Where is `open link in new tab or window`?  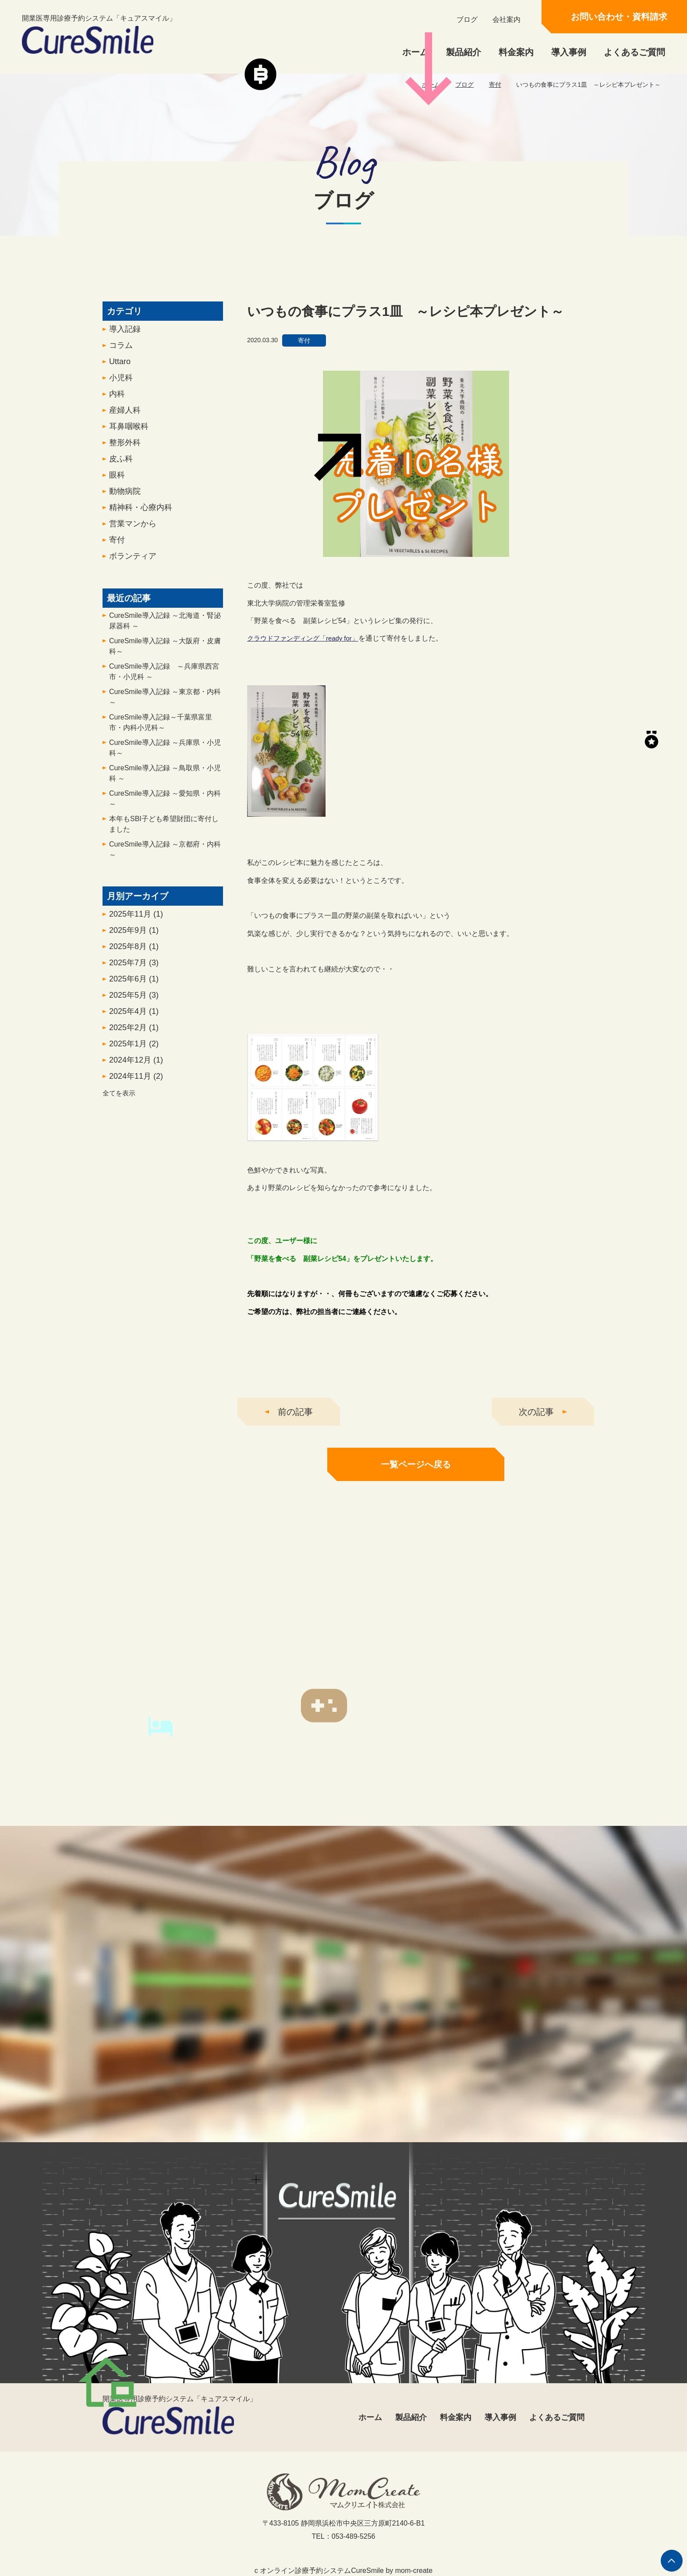
open link in new tab or window is located at coordinates (337, 457).